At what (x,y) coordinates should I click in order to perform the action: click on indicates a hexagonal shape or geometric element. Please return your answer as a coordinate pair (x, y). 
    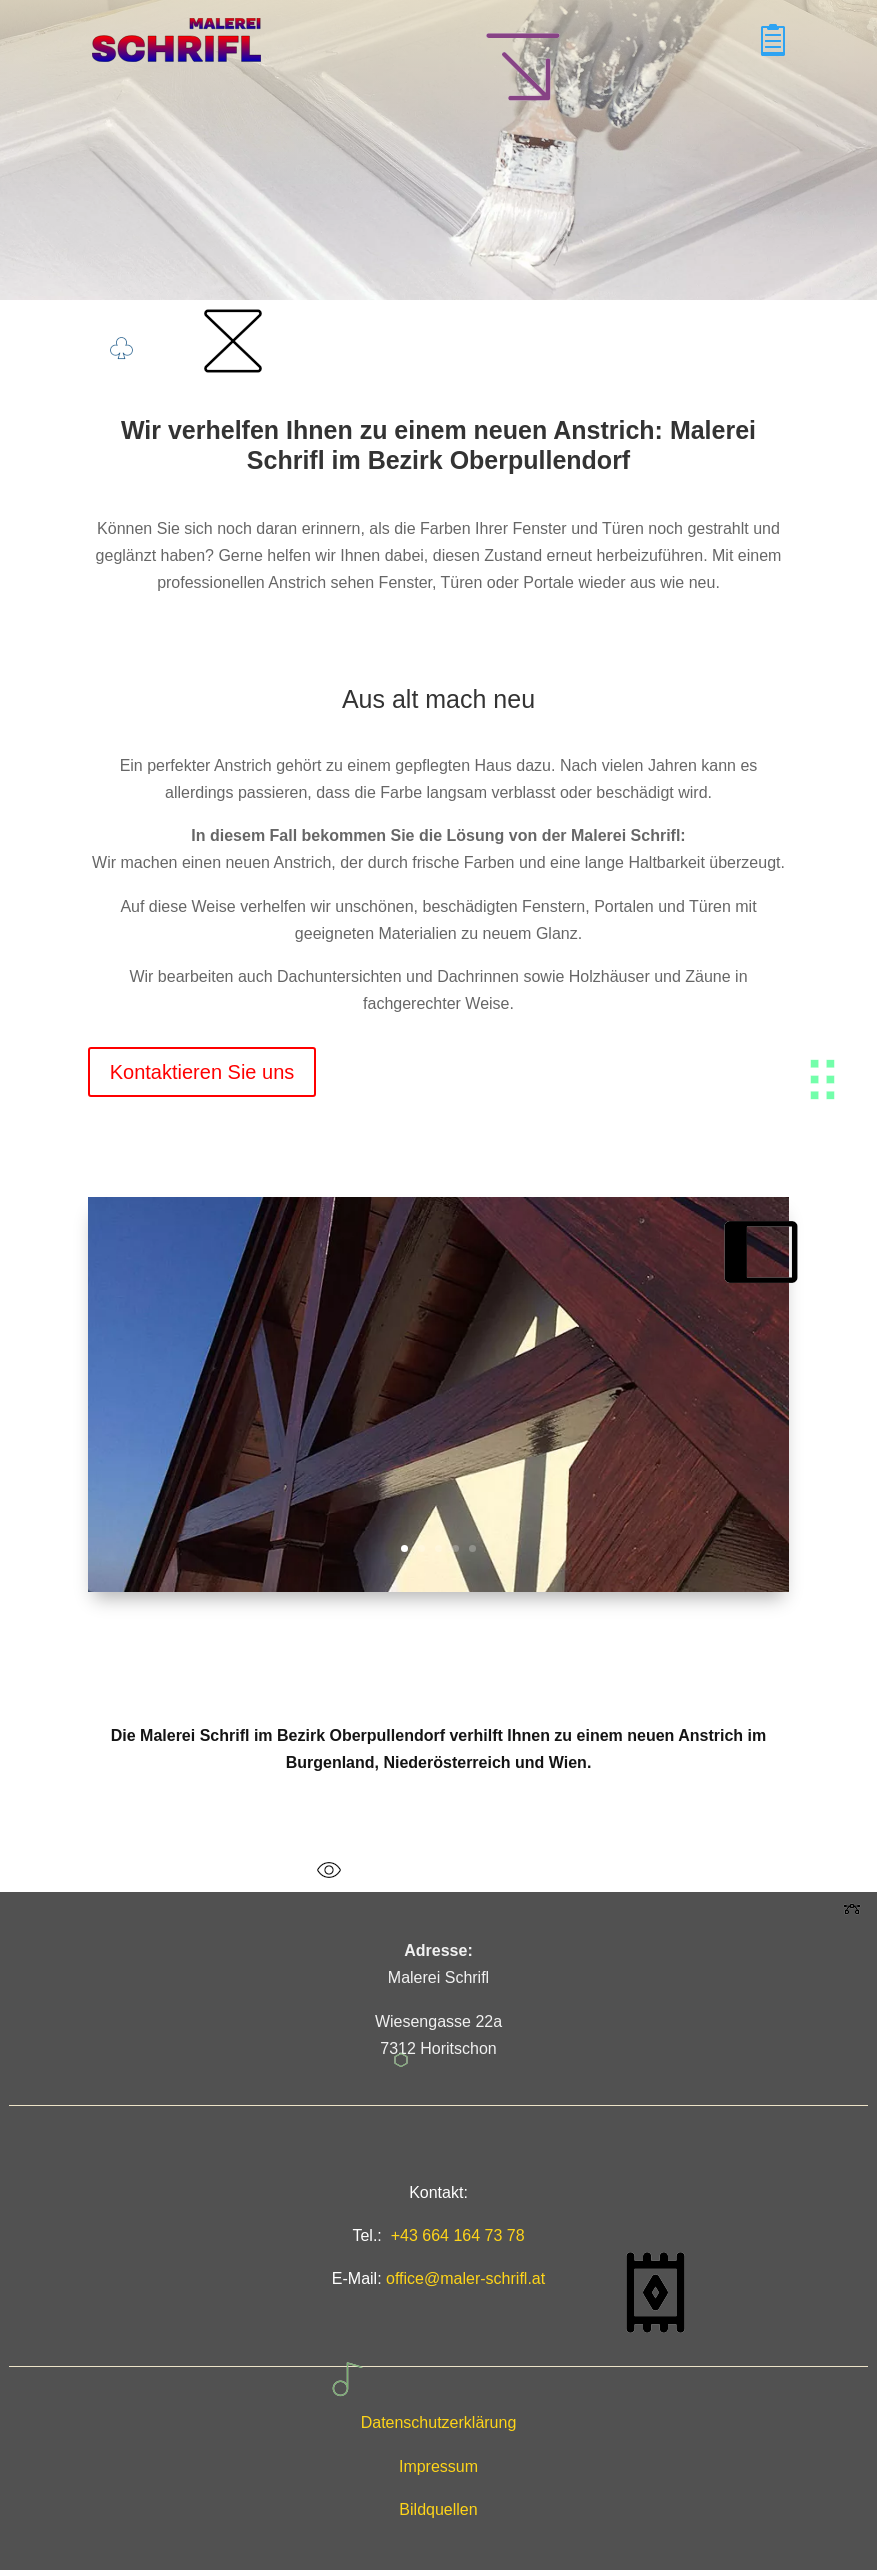
    Looking at the image, I should click on (401, 2060).